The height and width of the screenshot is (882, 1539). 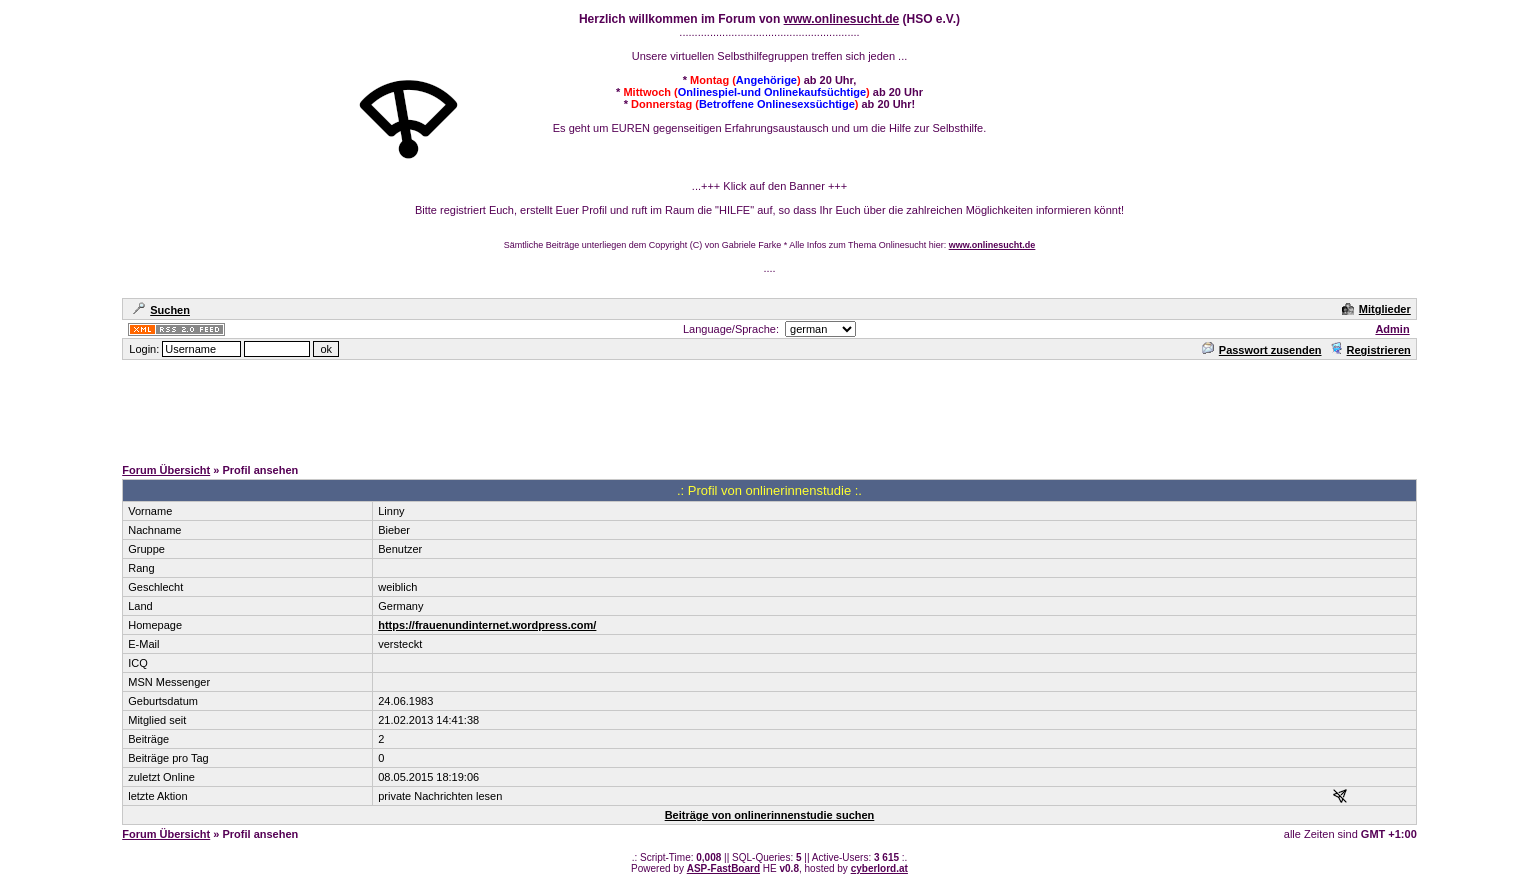 What do you see at coordinates (408, 119) in the screenshot?
I see `toggle windshield wiper controls` at bounding box center [408, 119].